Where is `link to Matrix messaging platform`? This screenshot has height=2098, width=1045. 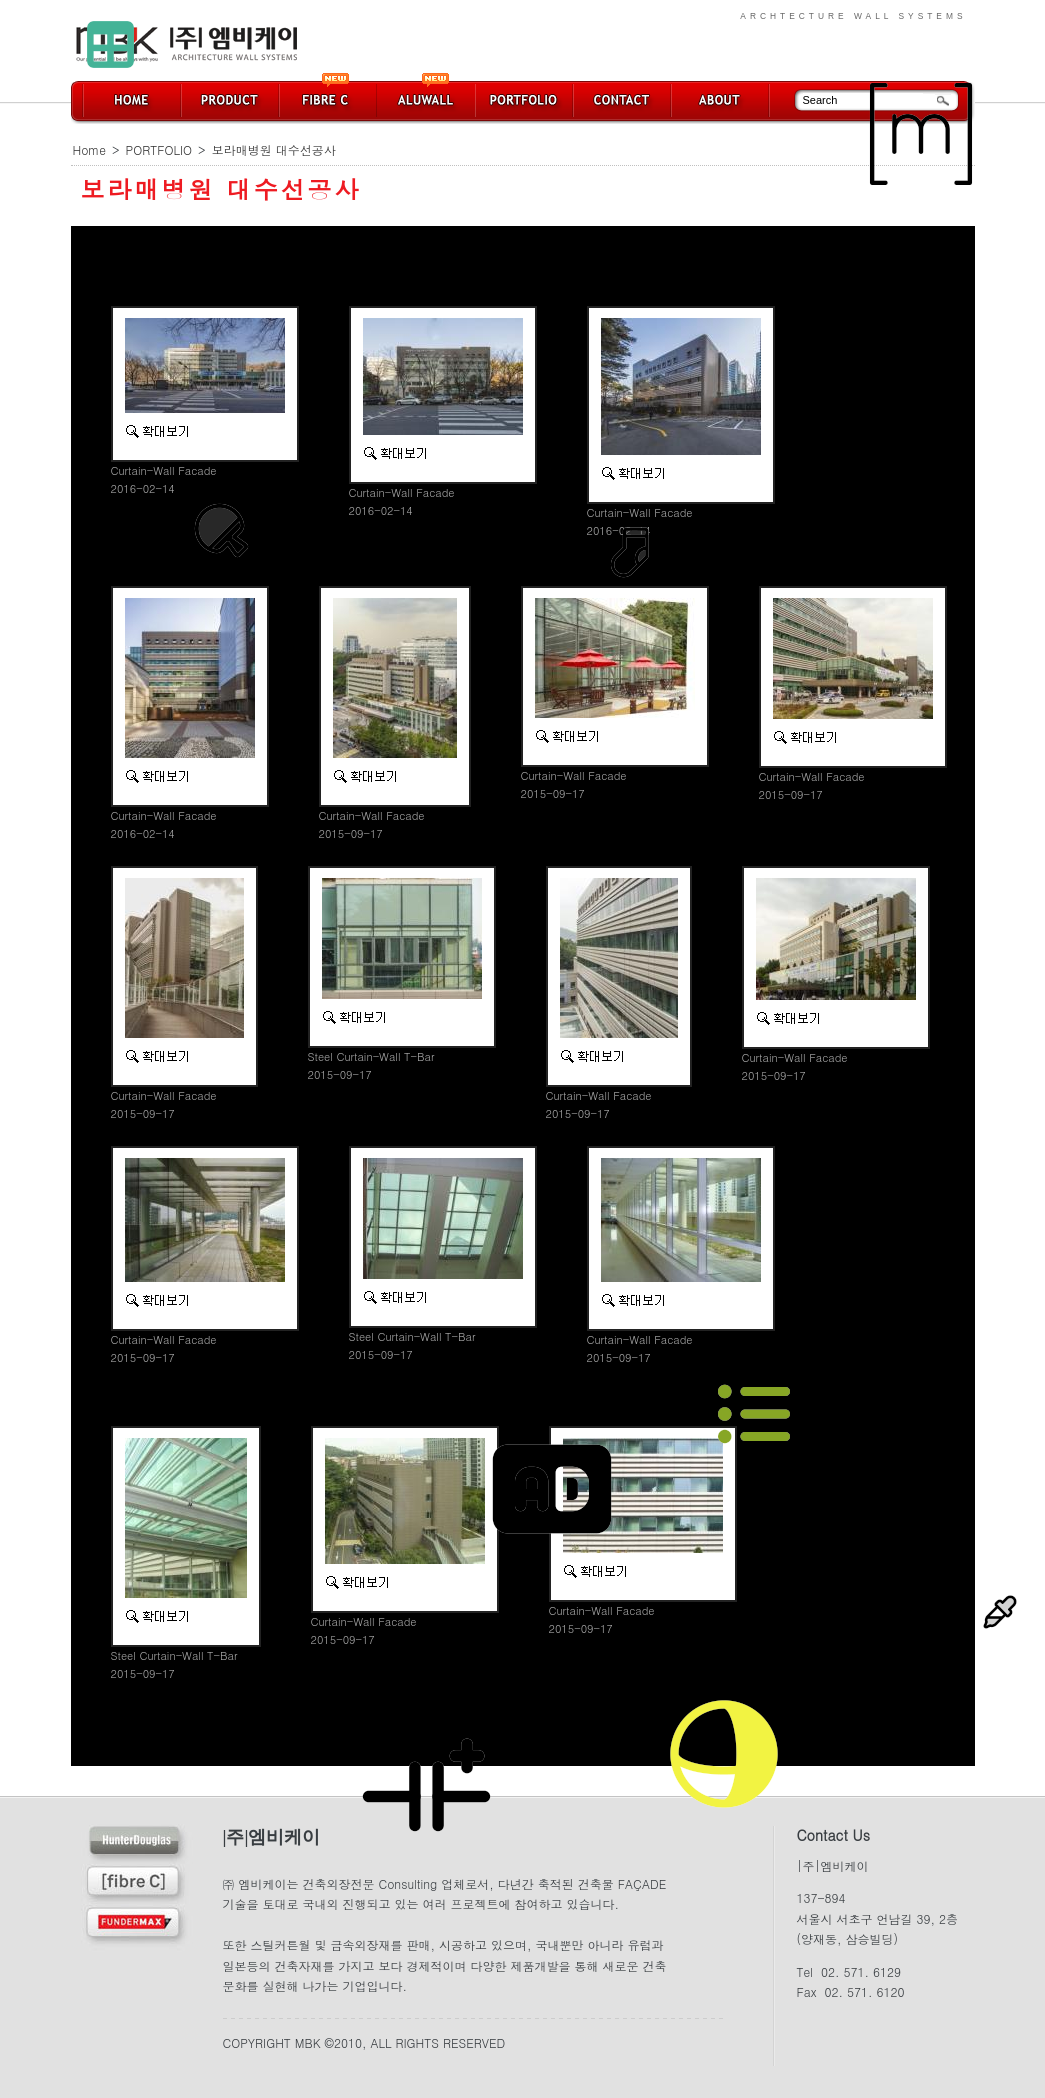
link to Matrix messaging platform is located at coordinates (921, 134).